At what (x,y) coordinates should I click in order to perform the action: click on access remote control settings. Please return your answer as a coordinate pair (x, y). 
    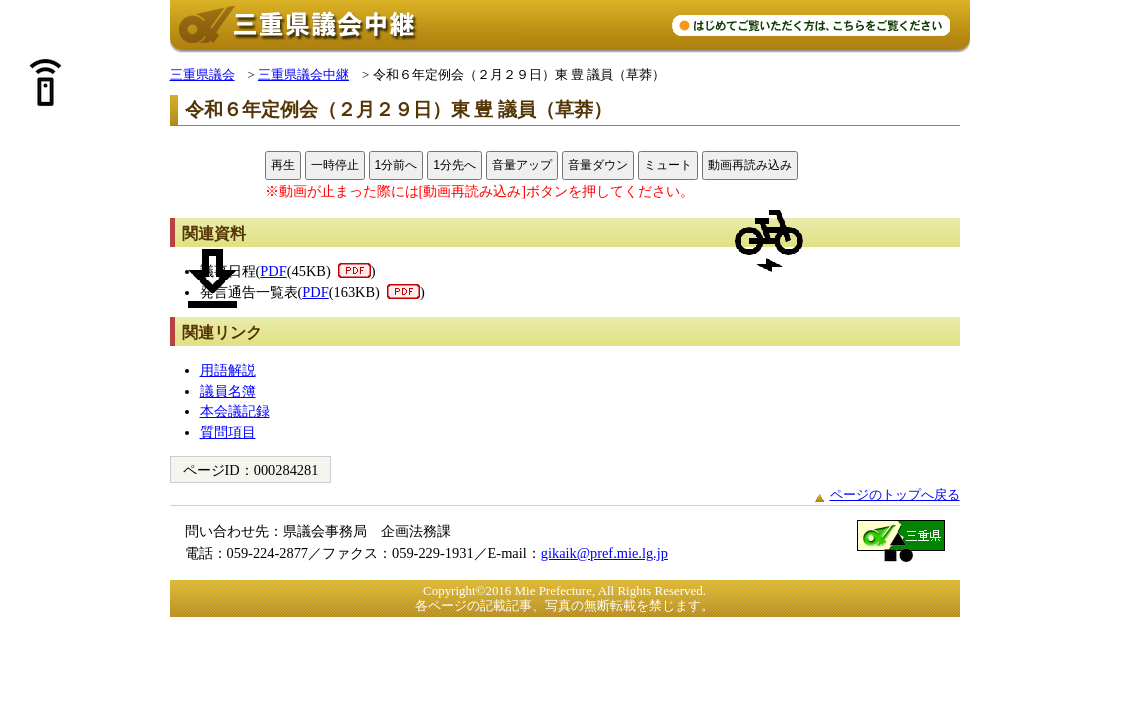
    Looking at the image, I should click on (45, 83).